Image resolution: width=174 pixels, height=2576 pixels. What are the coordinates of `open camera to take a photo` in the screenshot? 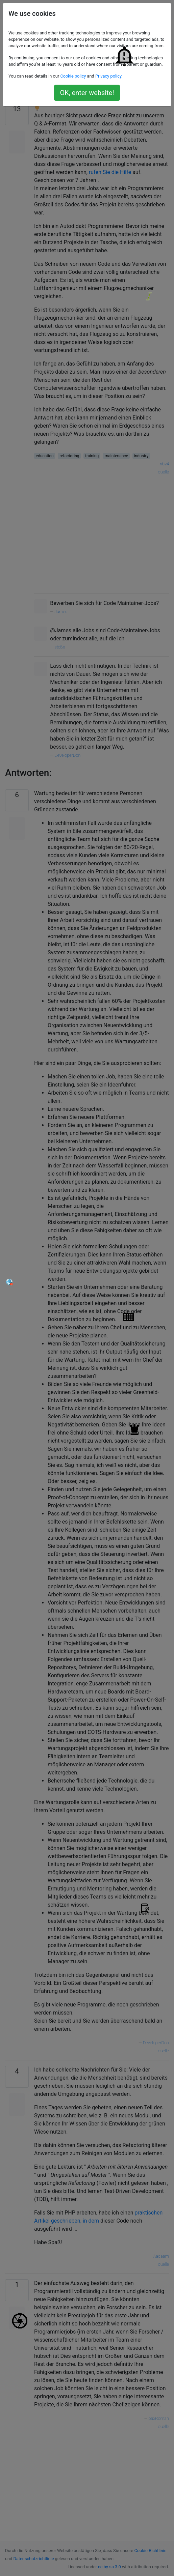 It's located at (20, 2321).